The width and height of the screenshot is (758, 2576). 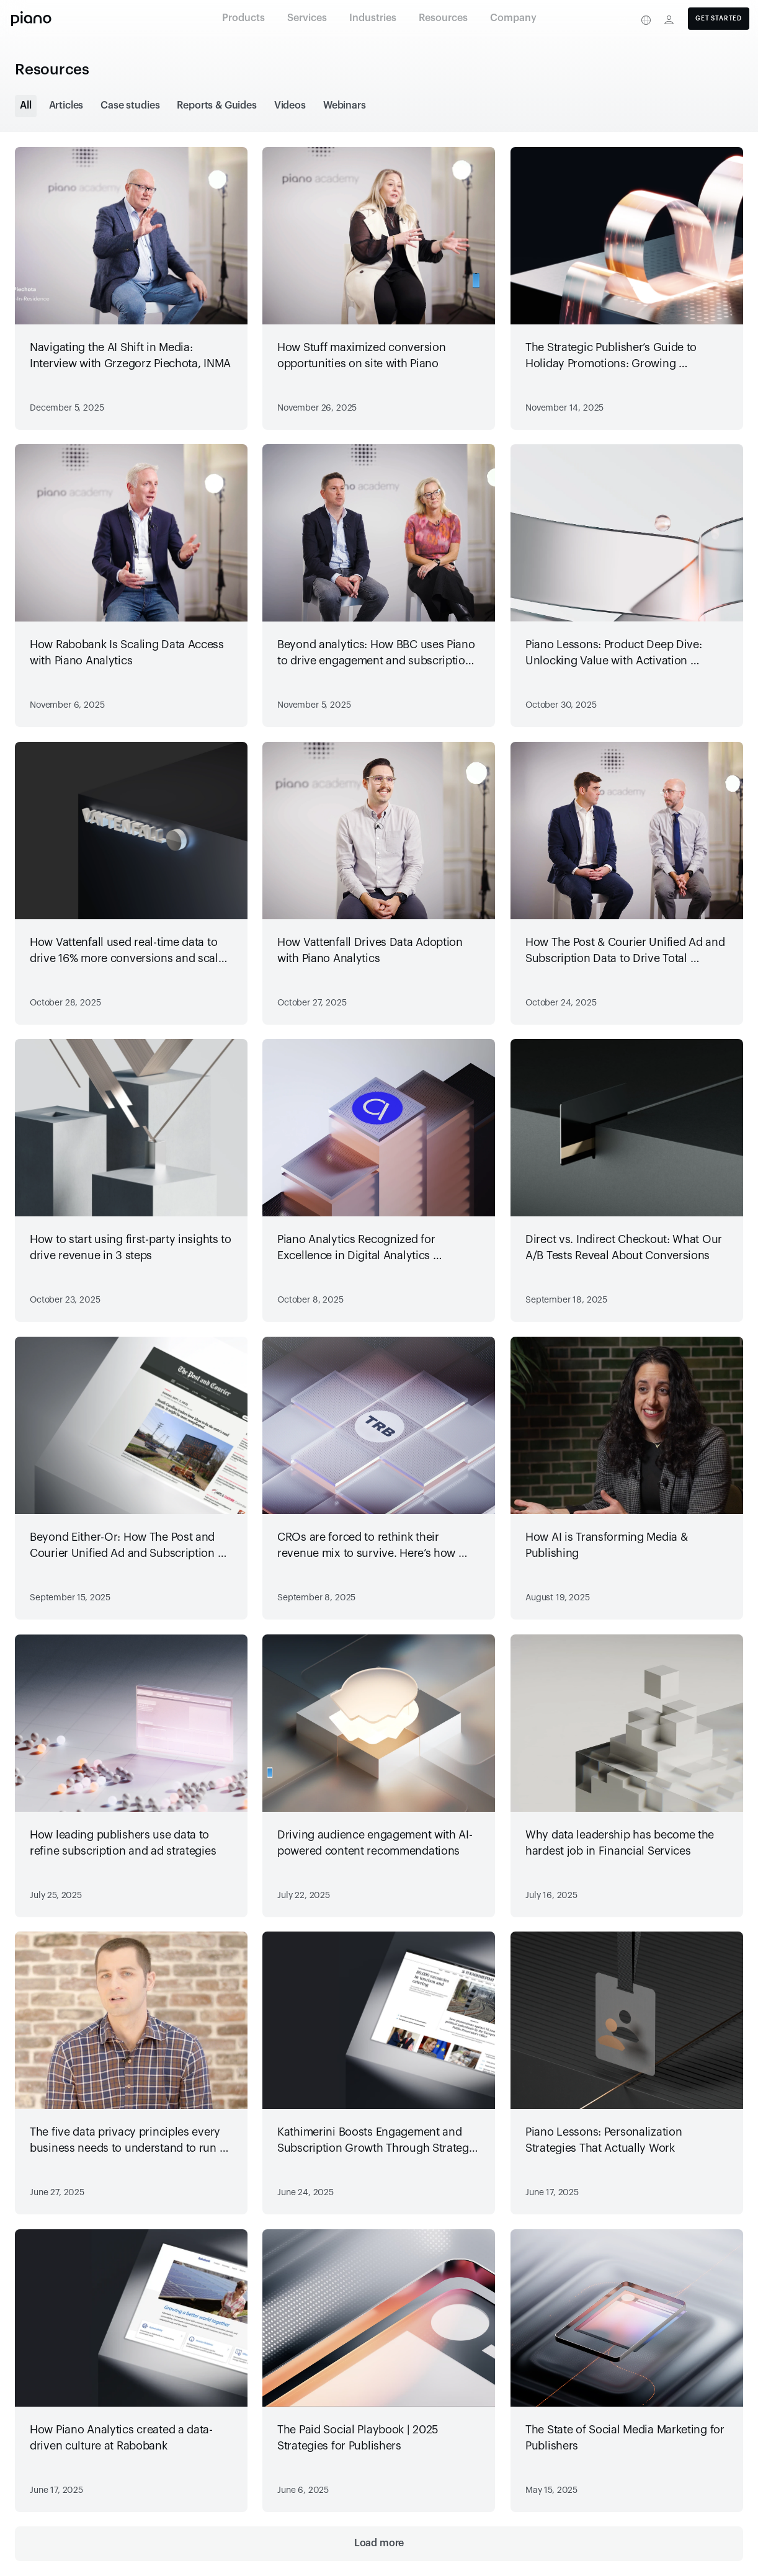 What do you see at coordinates (270, 1773) in the screenshot?
I see `represents a connected iPhone device` at bounding box center [270, 1773].